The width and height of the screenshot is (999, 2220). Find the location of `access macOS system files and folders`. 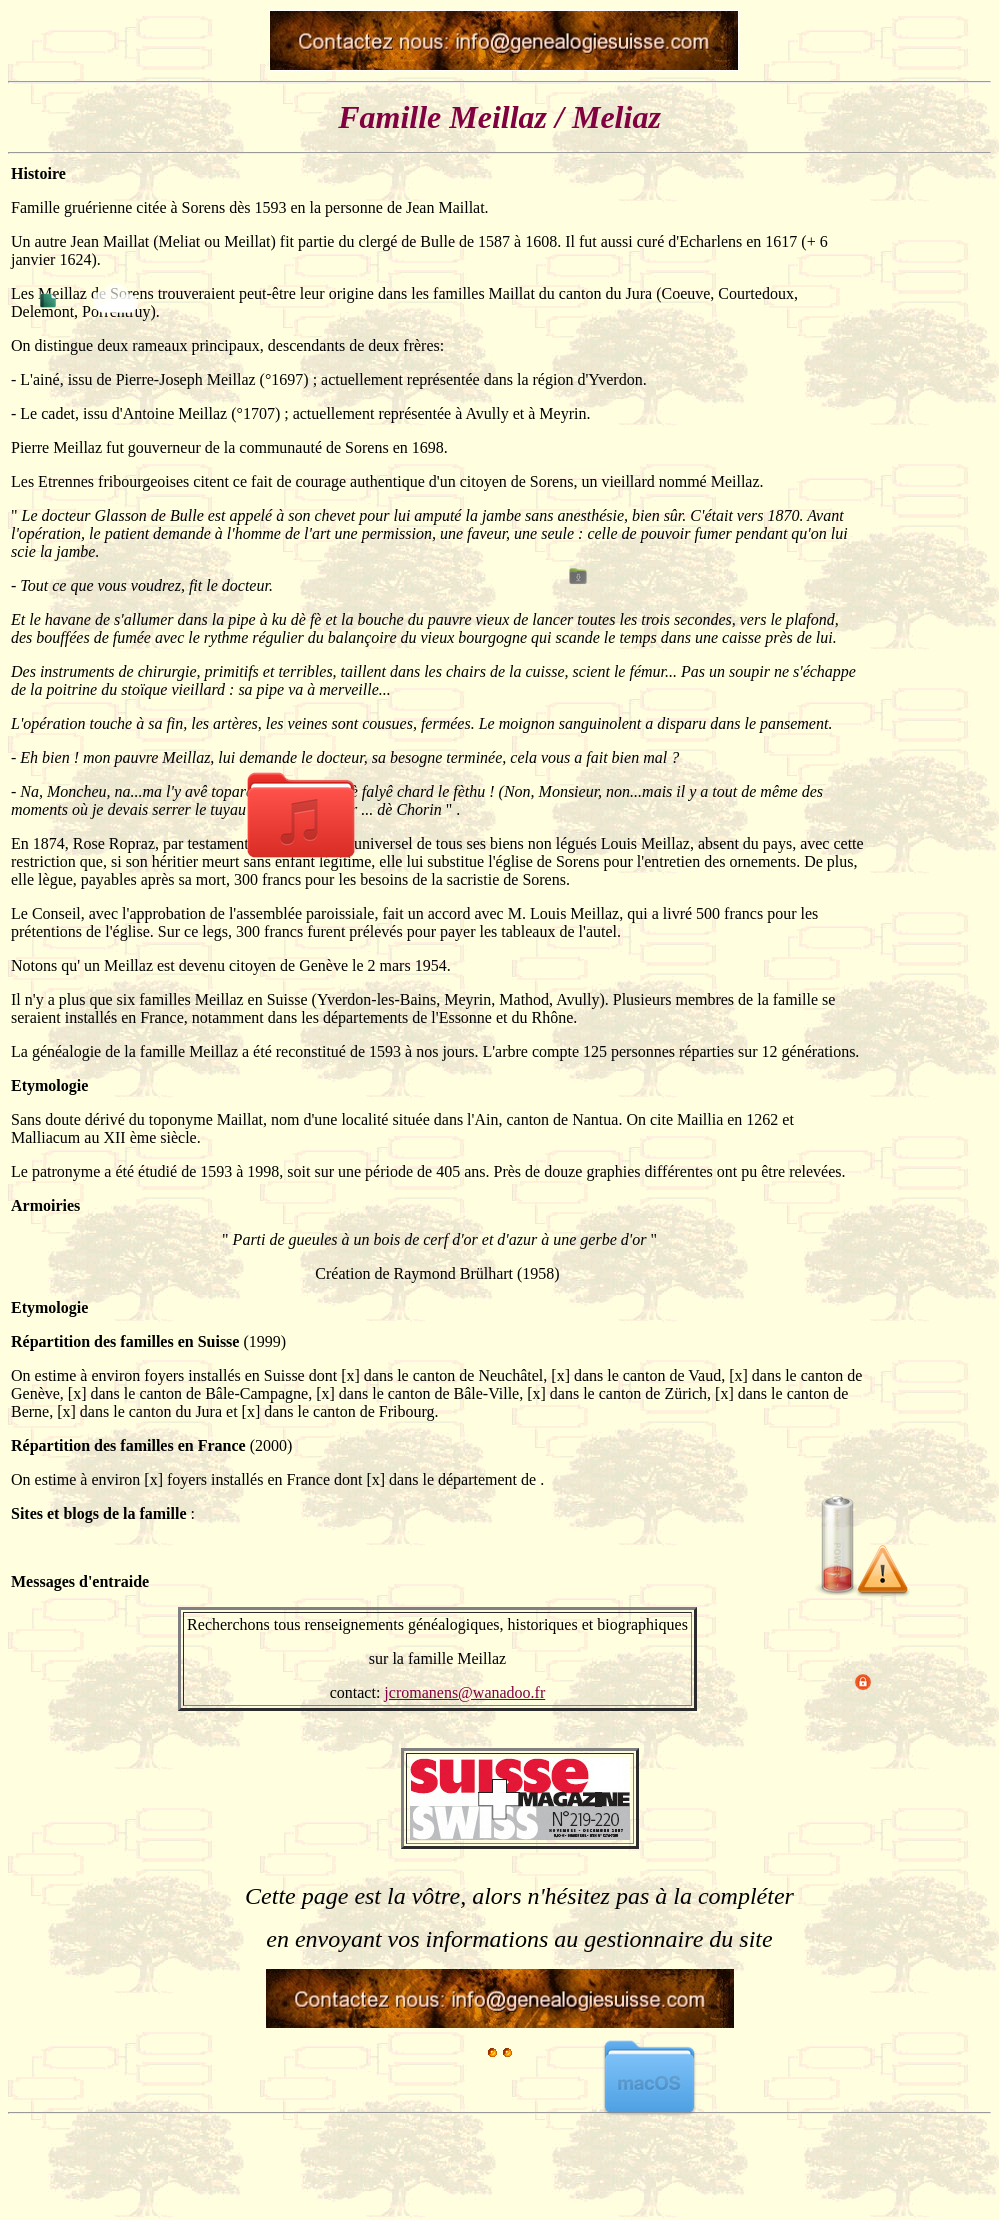

access macOS system files and folders is located at coordinates (649, 2076).